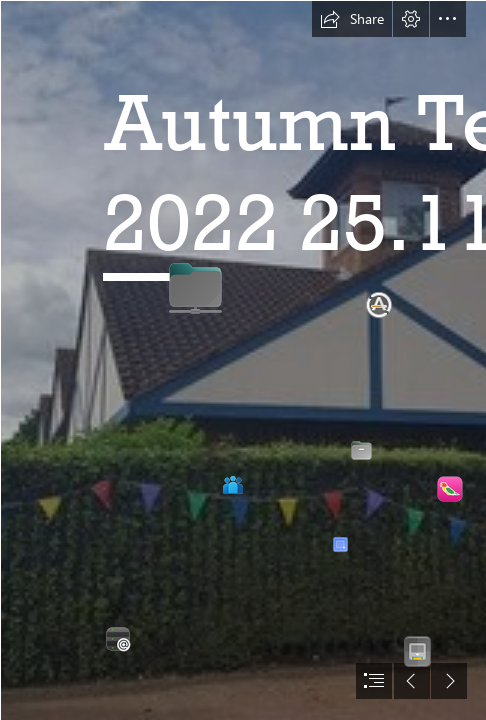  What do you see at coordinates (450, 489) in the screenshot?
I see `open the alovoa dating app` at bounding box center [450, 489].